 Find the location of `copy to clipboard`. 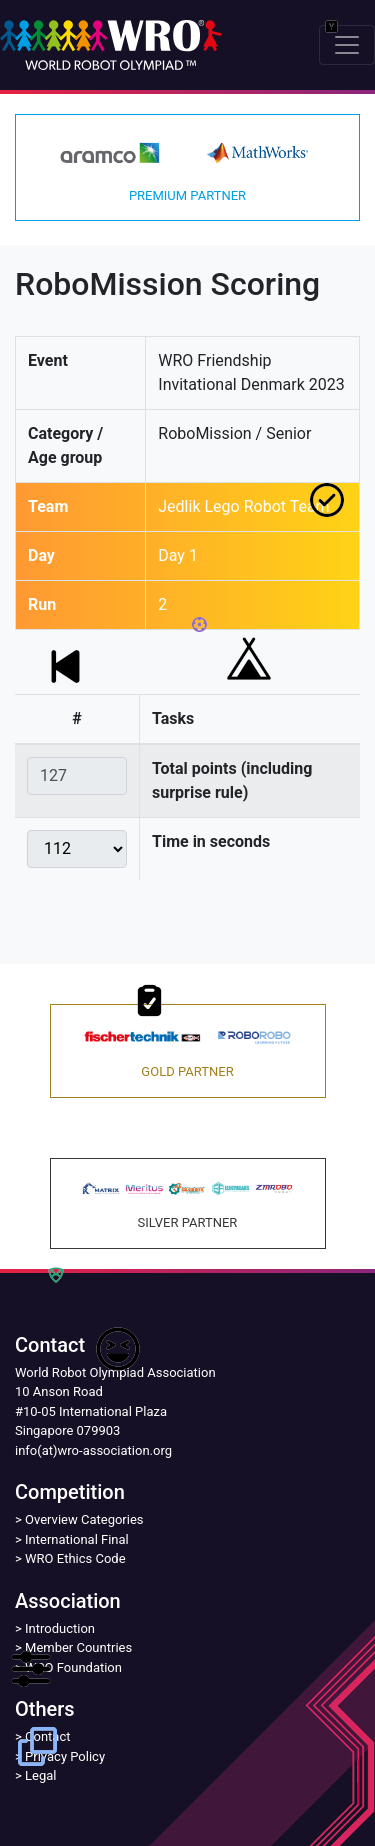

copy to clipboard is located at coordinates (37, 1746).